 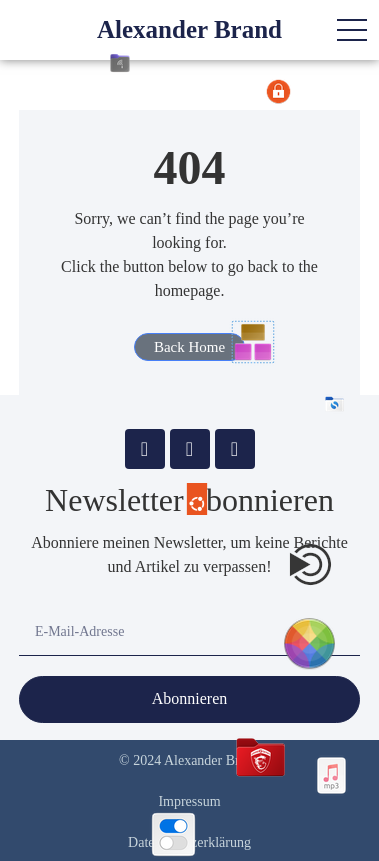 I want to click on an mp3 audio file, so click(x=331, y=775).